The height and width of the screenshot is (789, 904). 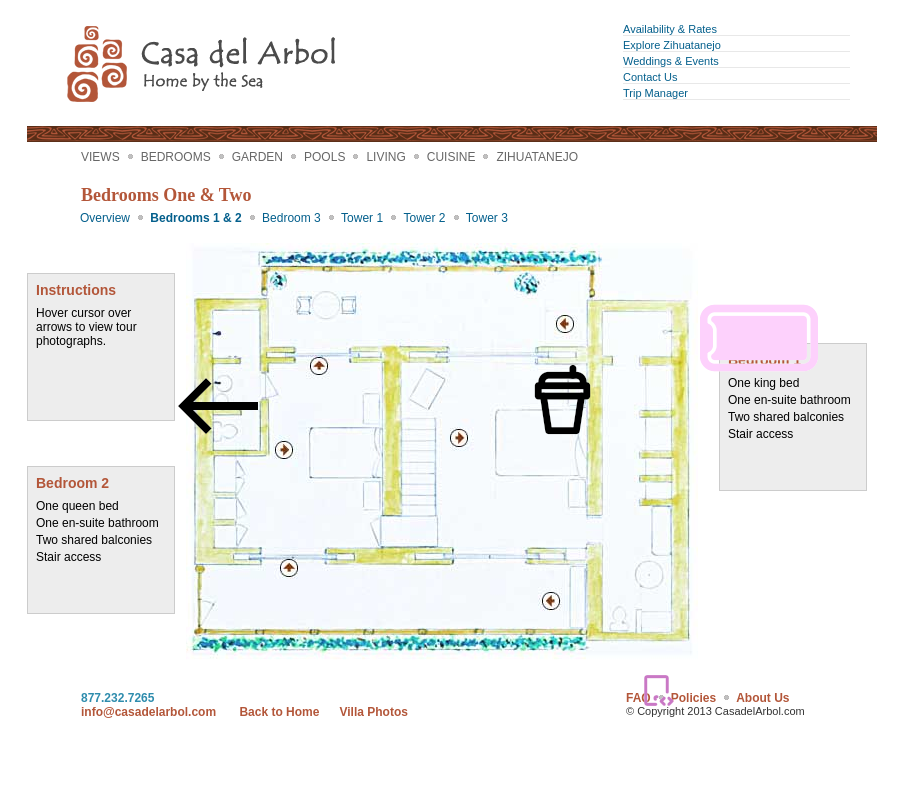 What do you see at coordinates (656, 690) in the screenshot?
I see `access tablet developer tools` at bounding box center [656, 690].